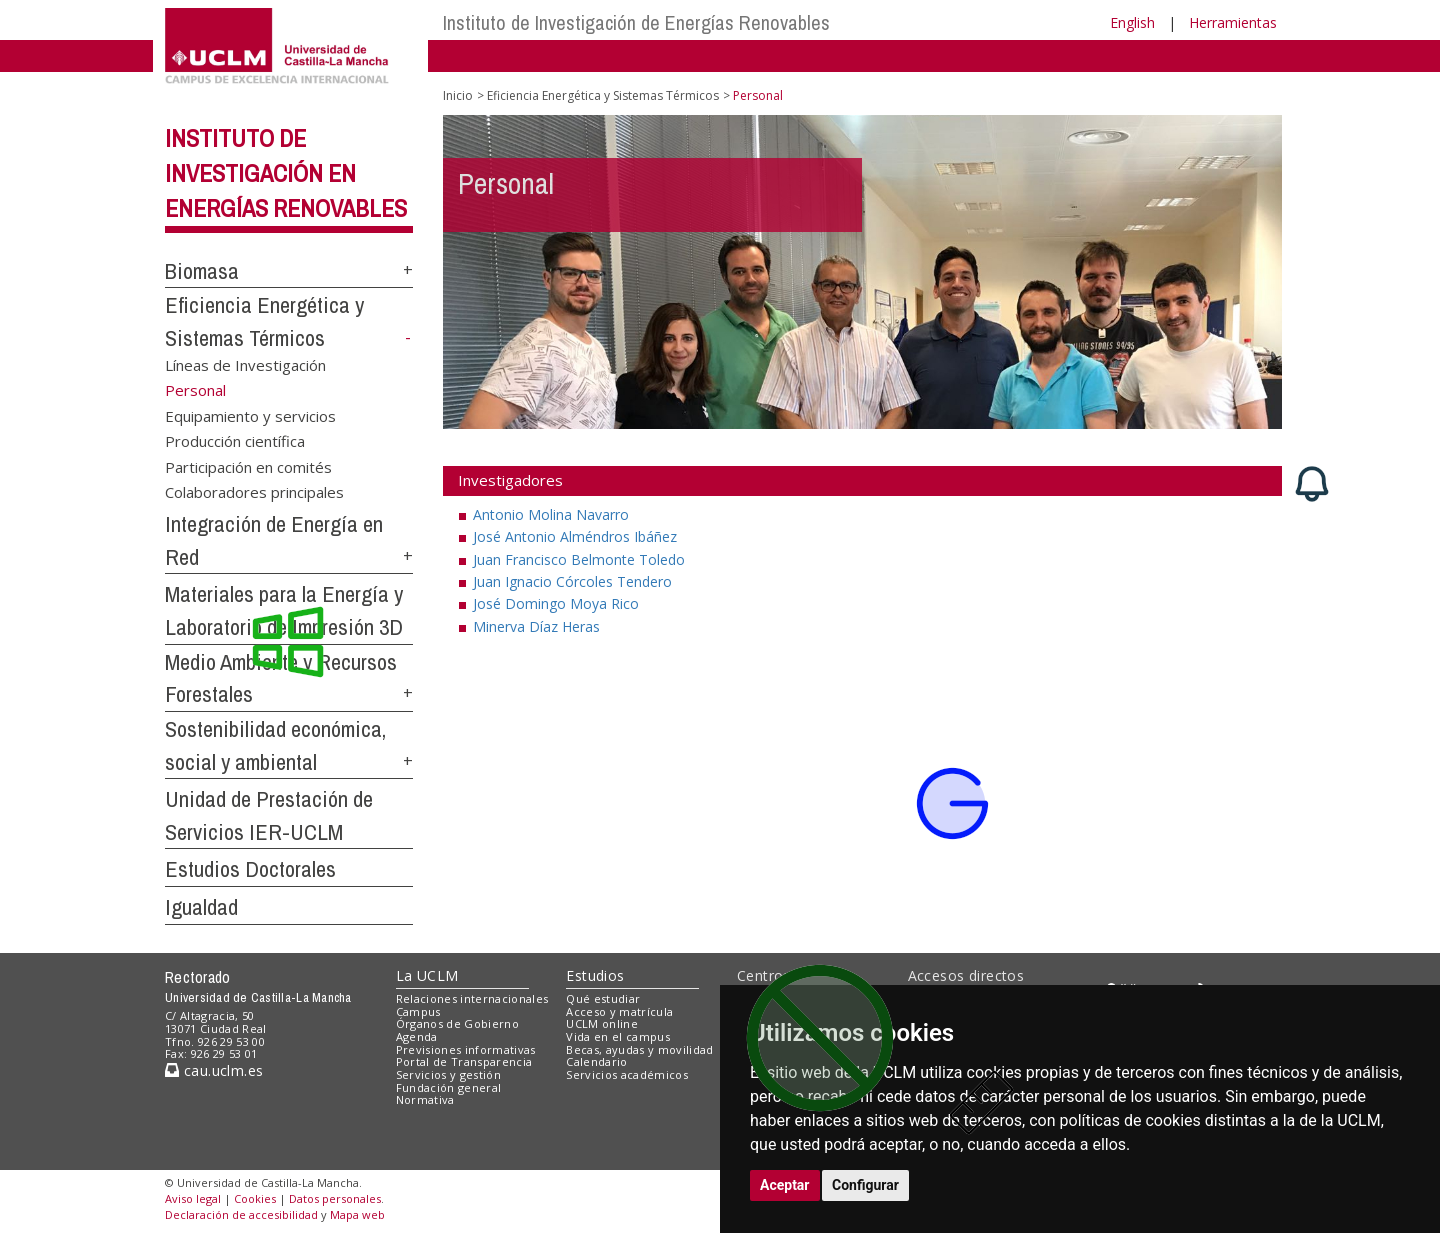 This screenshot has width=1440, height=1233. I want to click on indicates a prohibited or restricted action, so click(820, 1038).